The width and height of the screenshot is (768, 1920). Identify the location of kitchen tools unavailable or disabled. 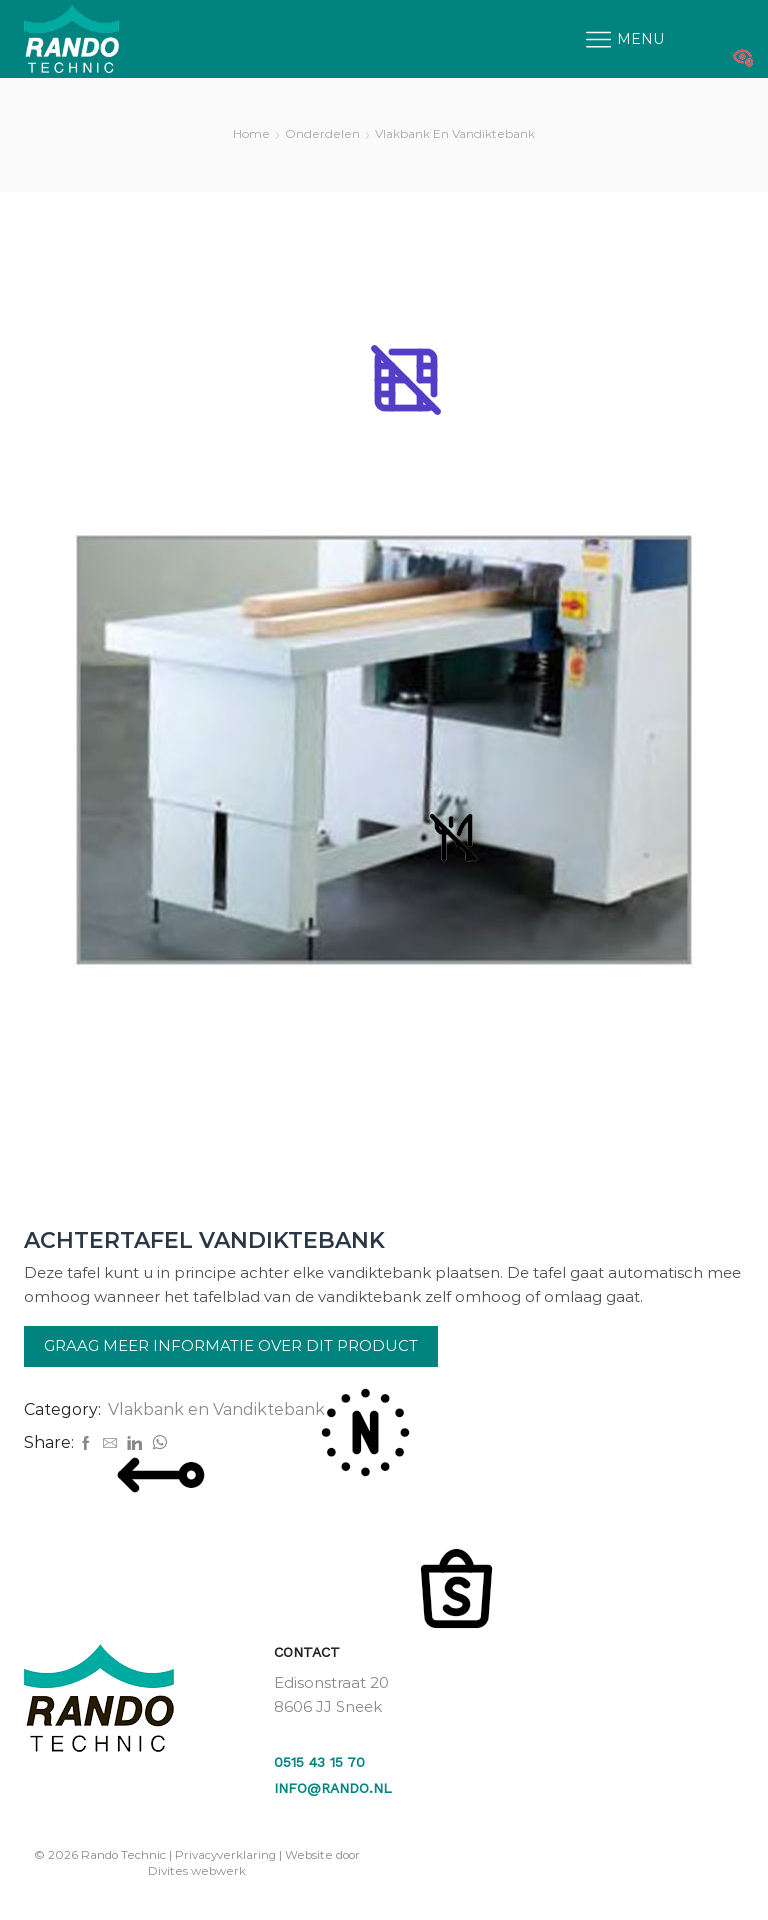
(453, 837).